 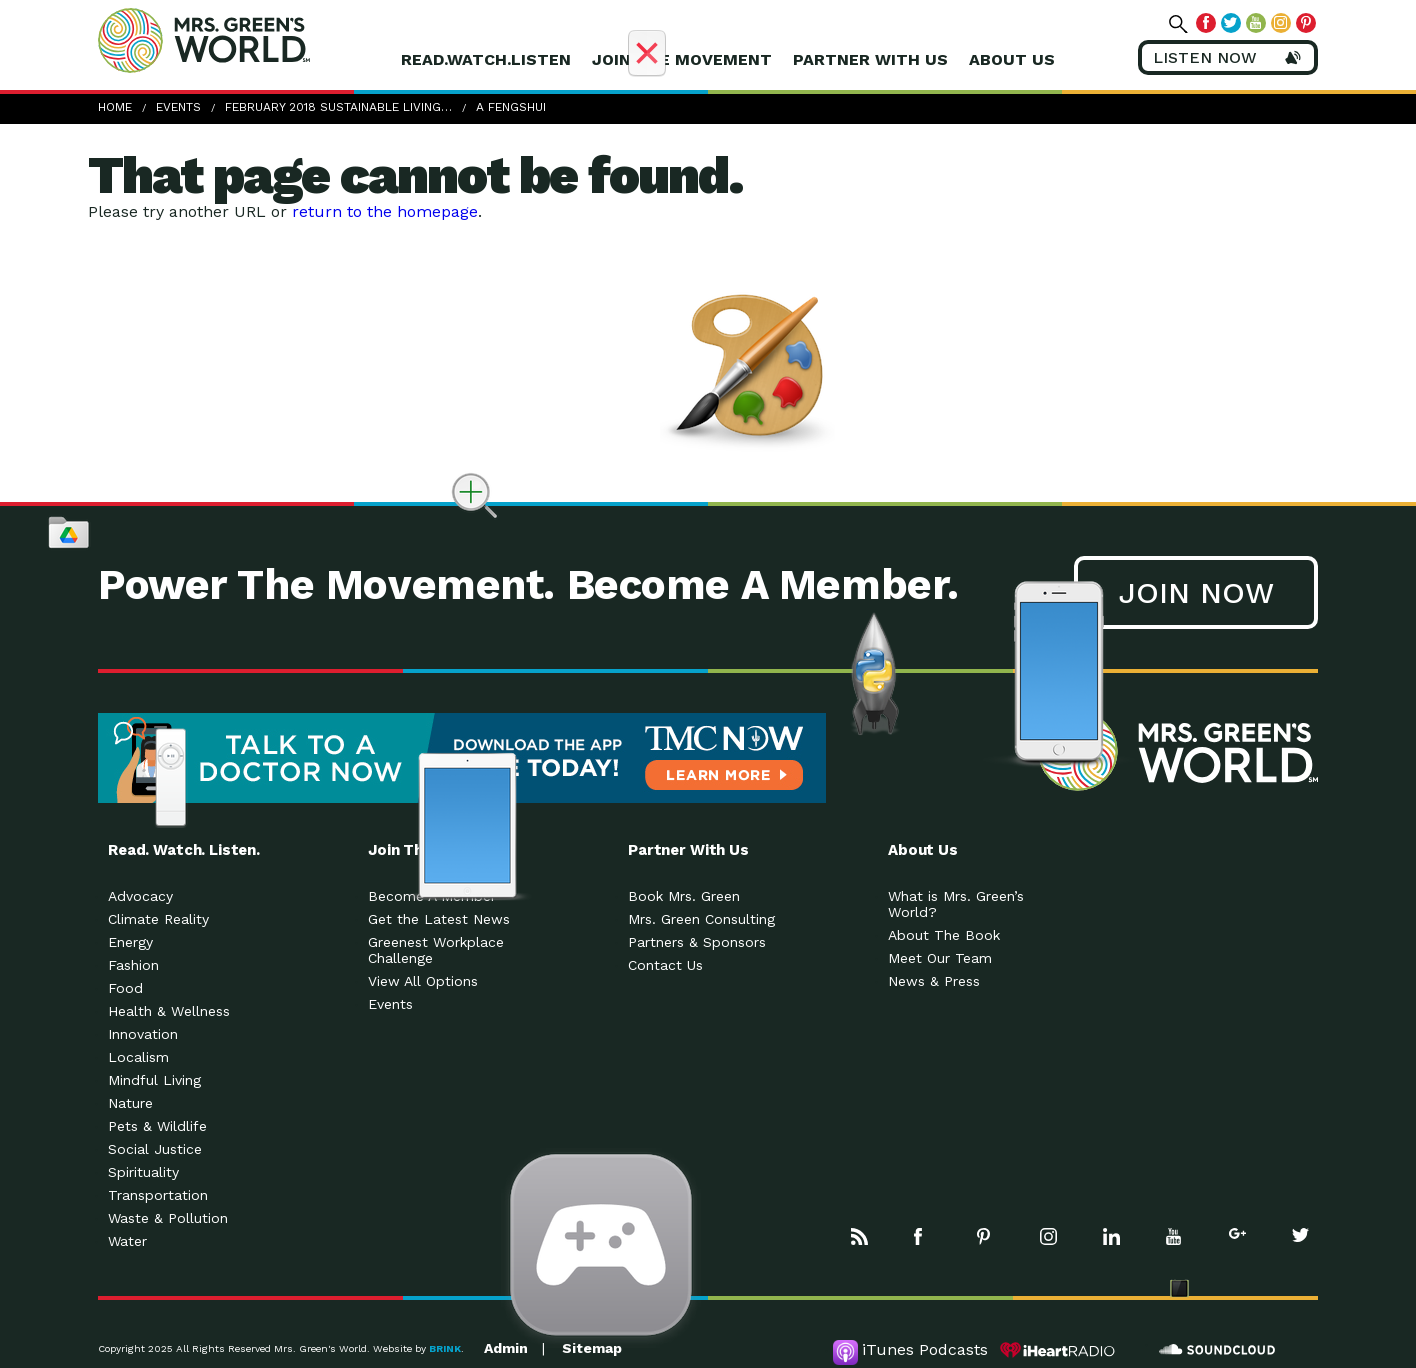 I want to click on connected iPhone device, so click(x=1059, y=674).